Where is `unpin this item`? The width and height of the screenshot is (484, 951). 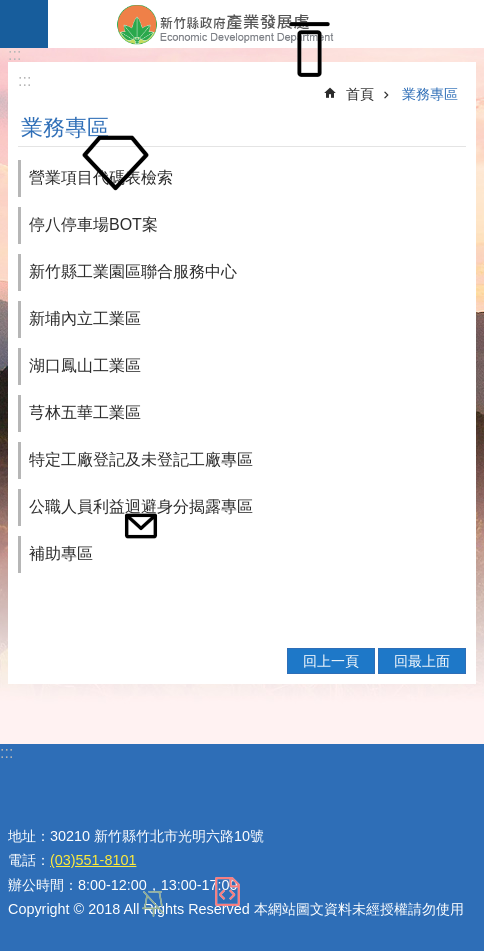 unpin this item is located at coordinates (153, 902).